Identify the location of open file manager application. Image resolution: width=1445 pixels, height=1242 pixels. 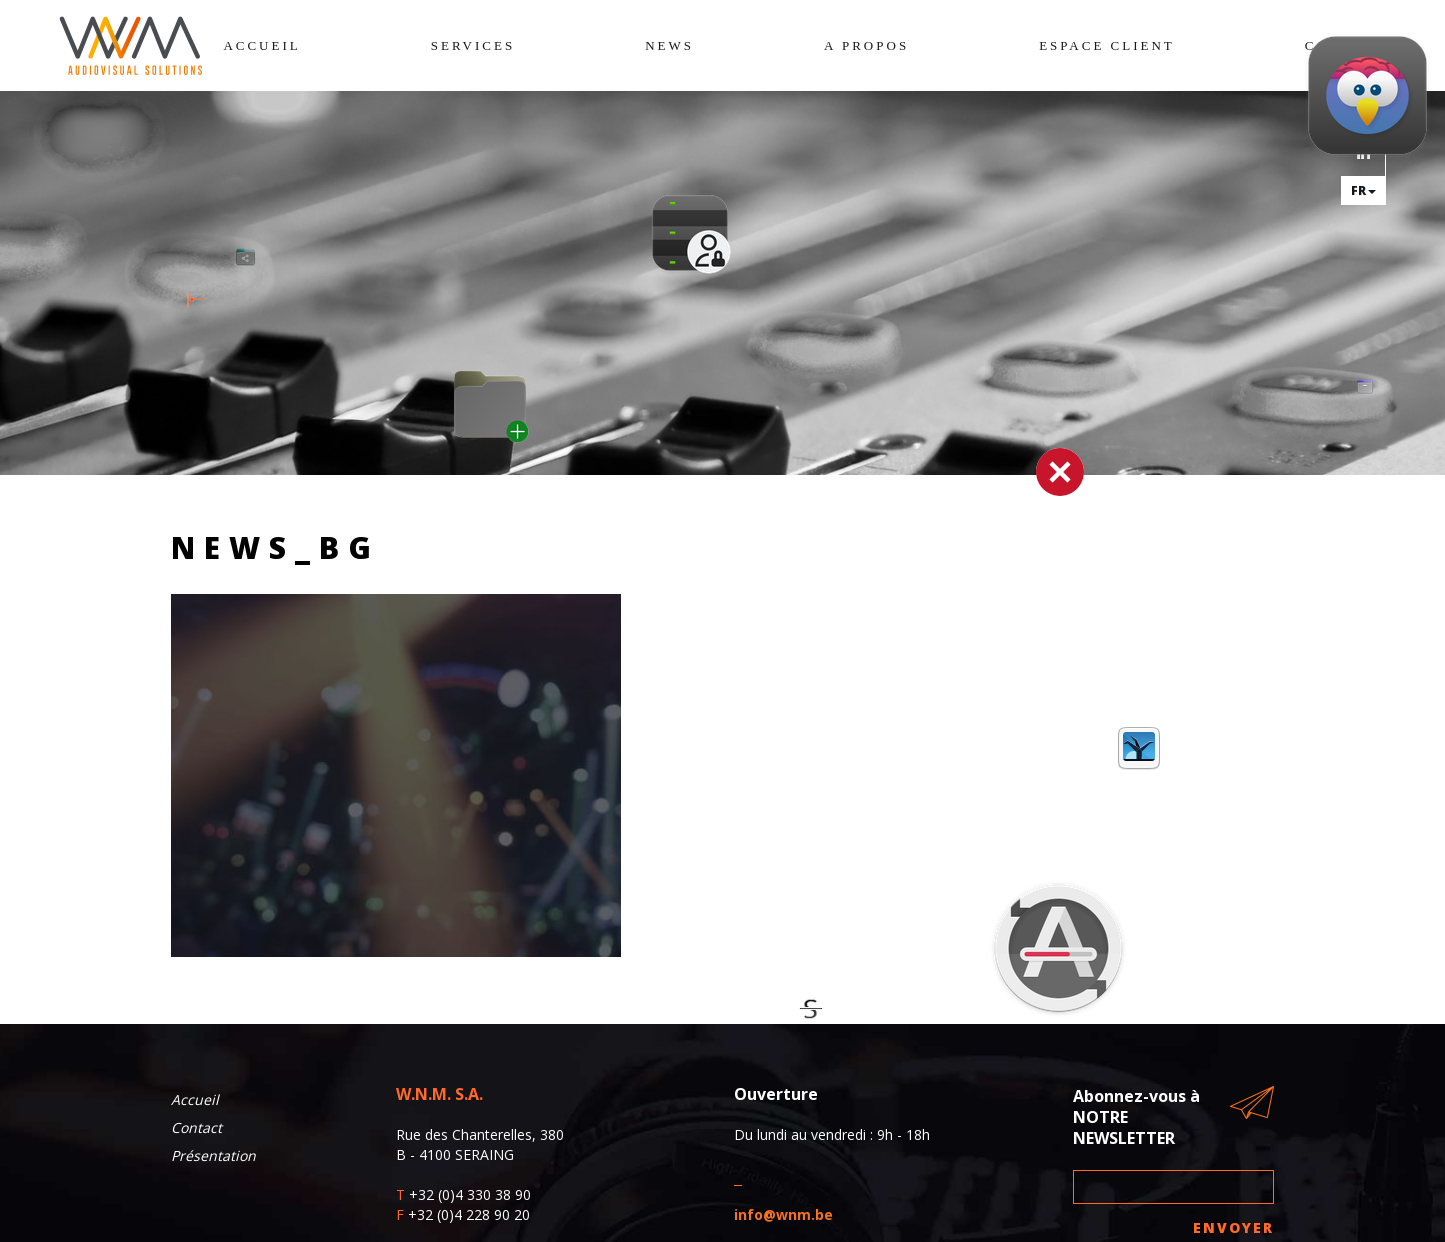
(1365, 386).